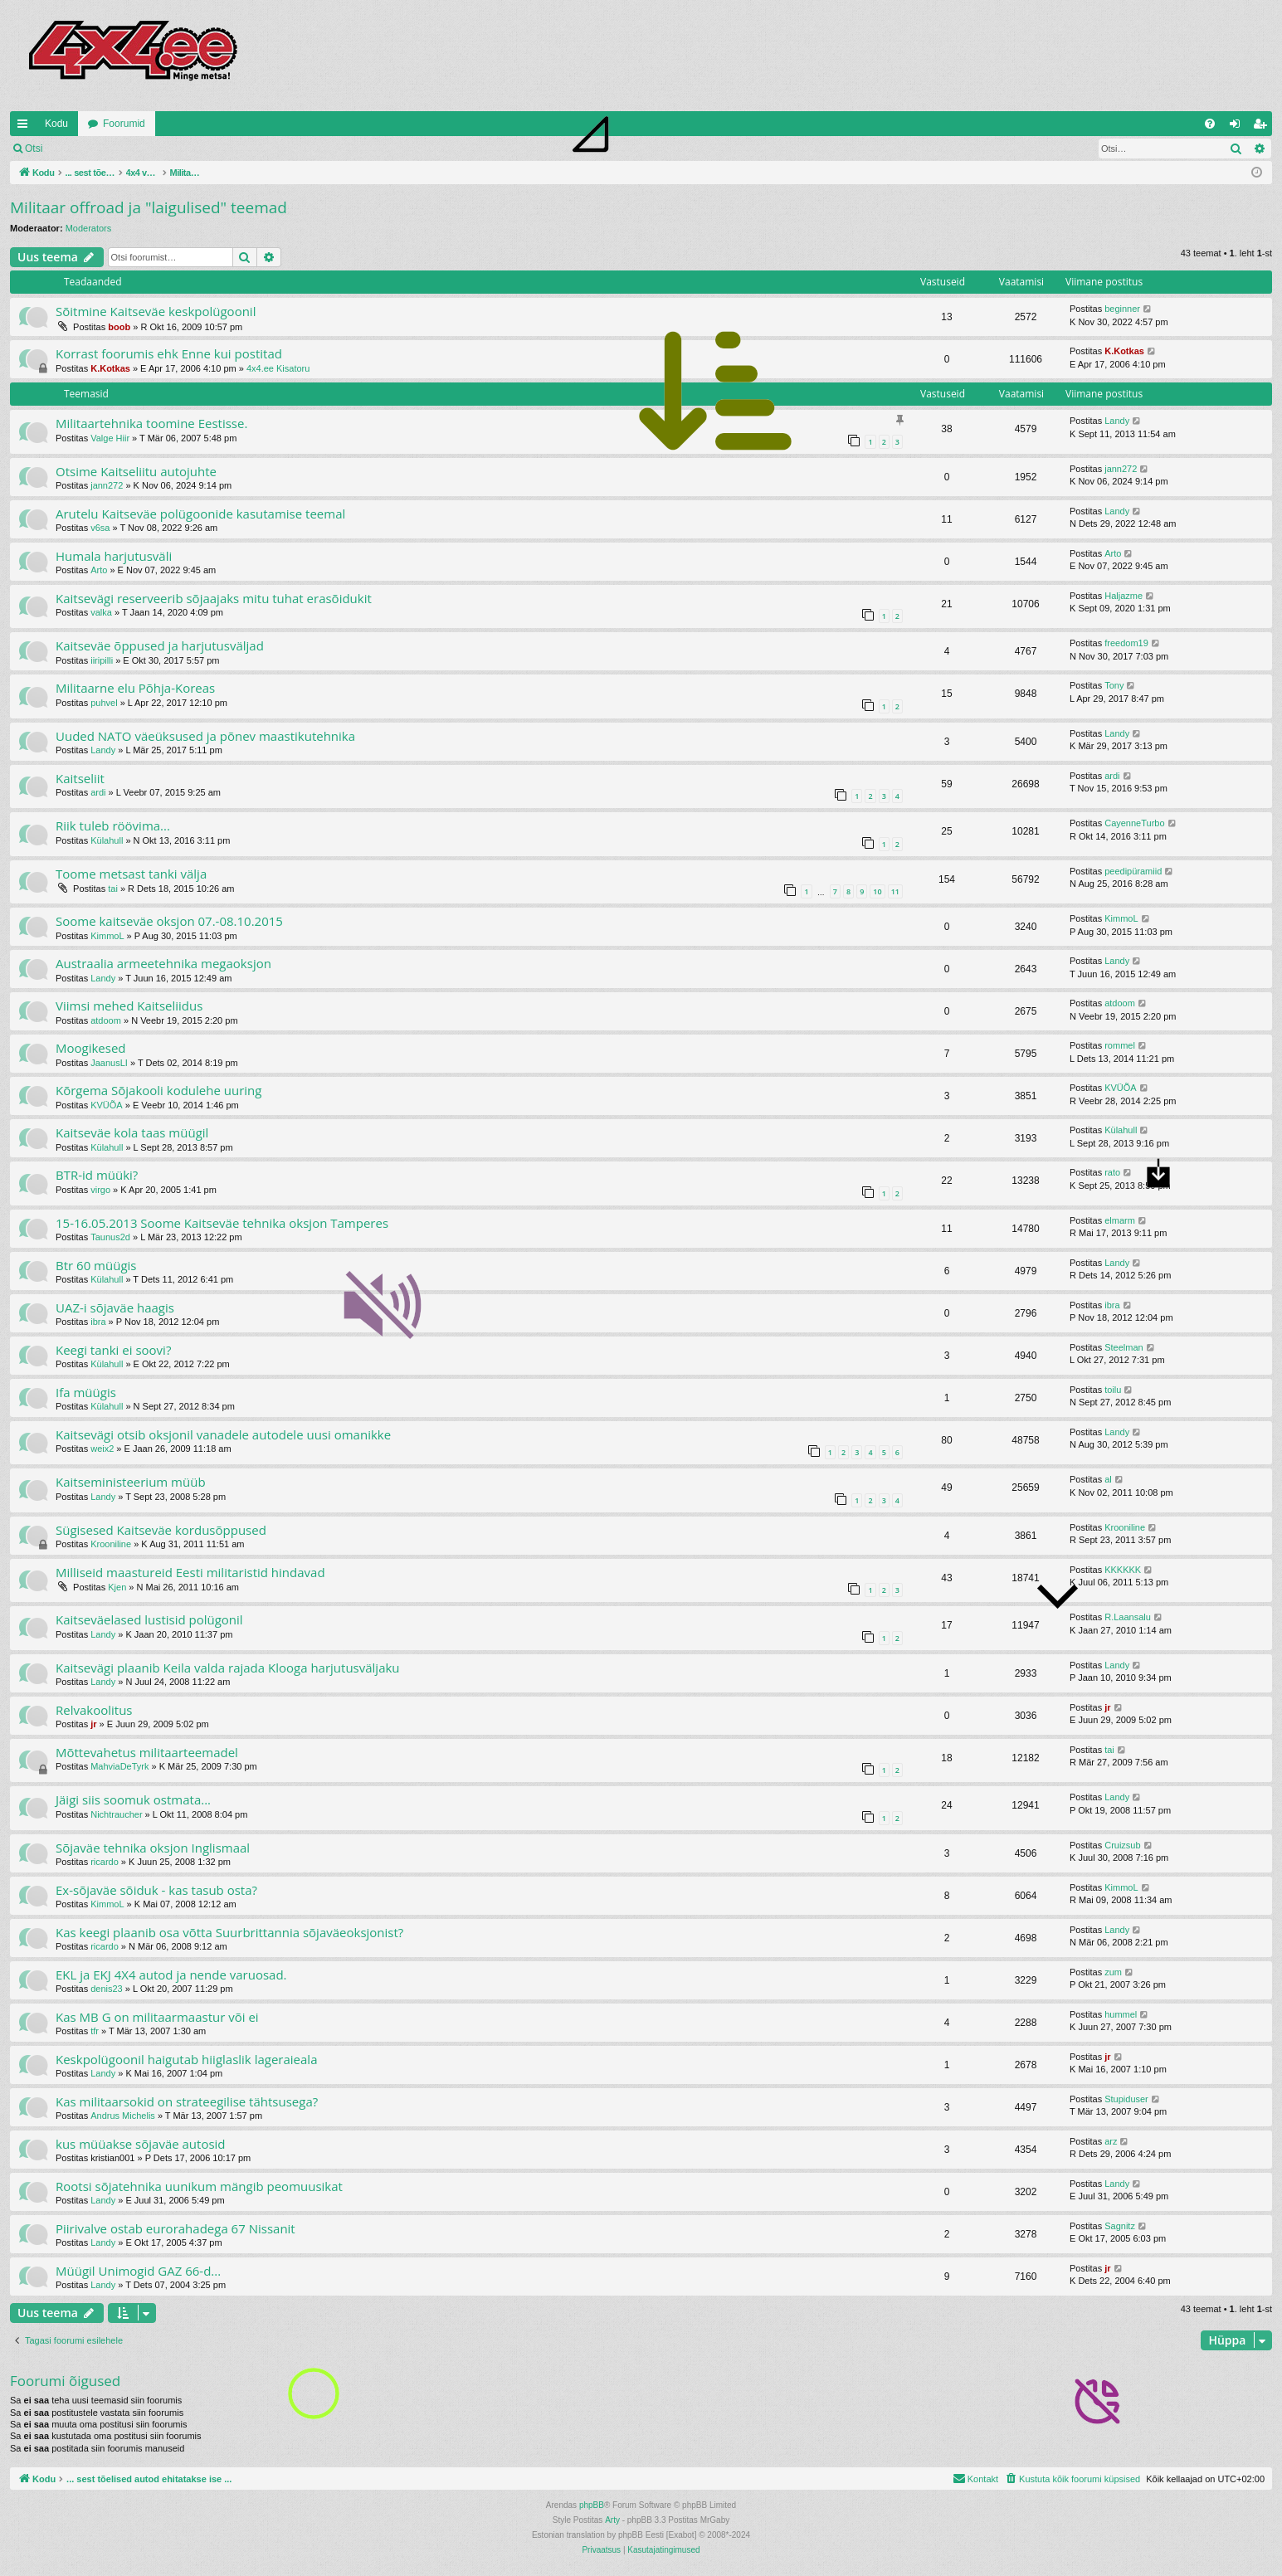 This screenshot has height=2576, width=1282. I want to click on expand a dropdown menu or section, so click(1057, 1596).